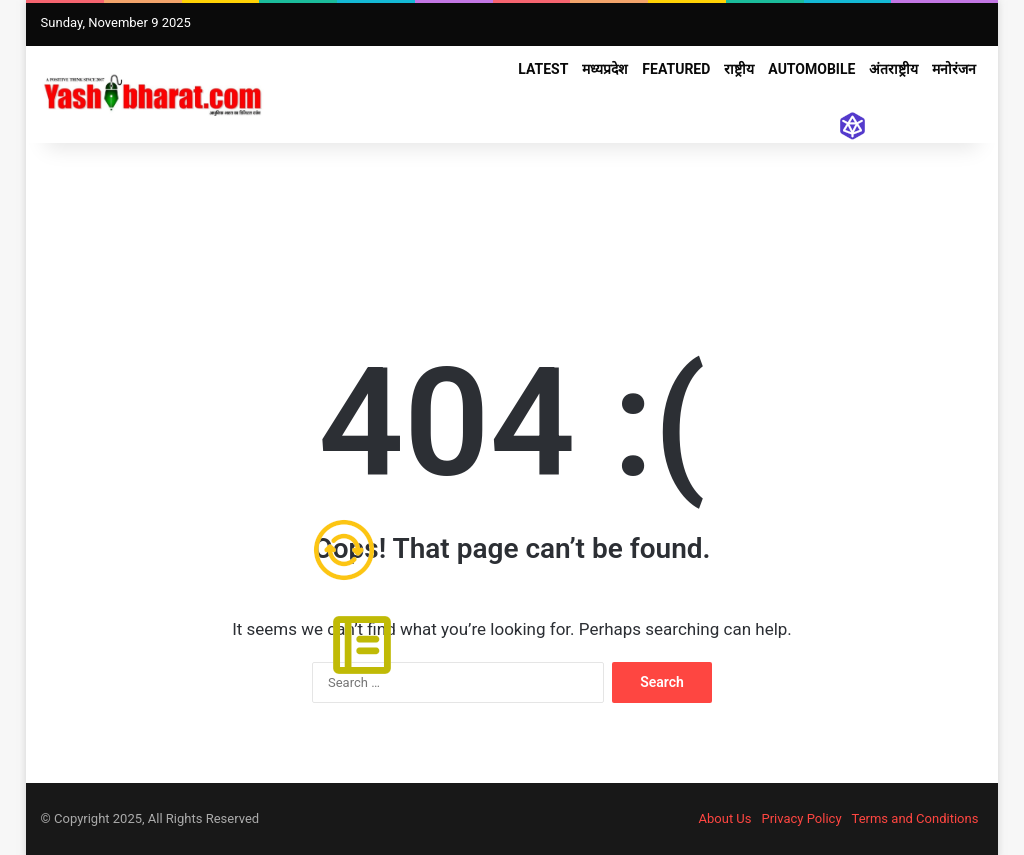  What do you see at coordinates (852, 125) in the screenshot?
I see `access tabletop gaming or RPG features` at bounding box center [852, 125].